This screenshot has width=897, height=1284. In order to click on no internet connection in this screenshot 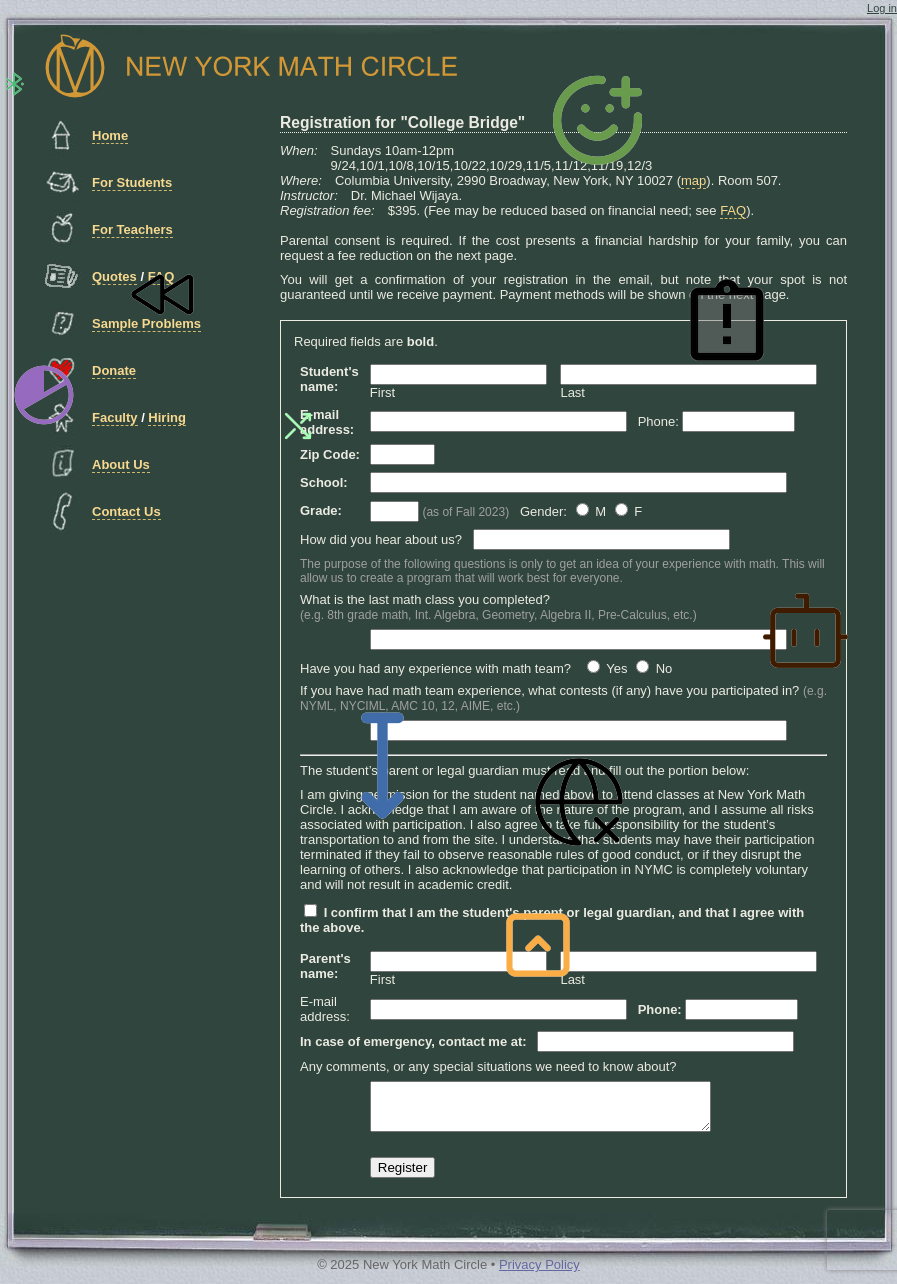, I will do `click(579, 802)`.